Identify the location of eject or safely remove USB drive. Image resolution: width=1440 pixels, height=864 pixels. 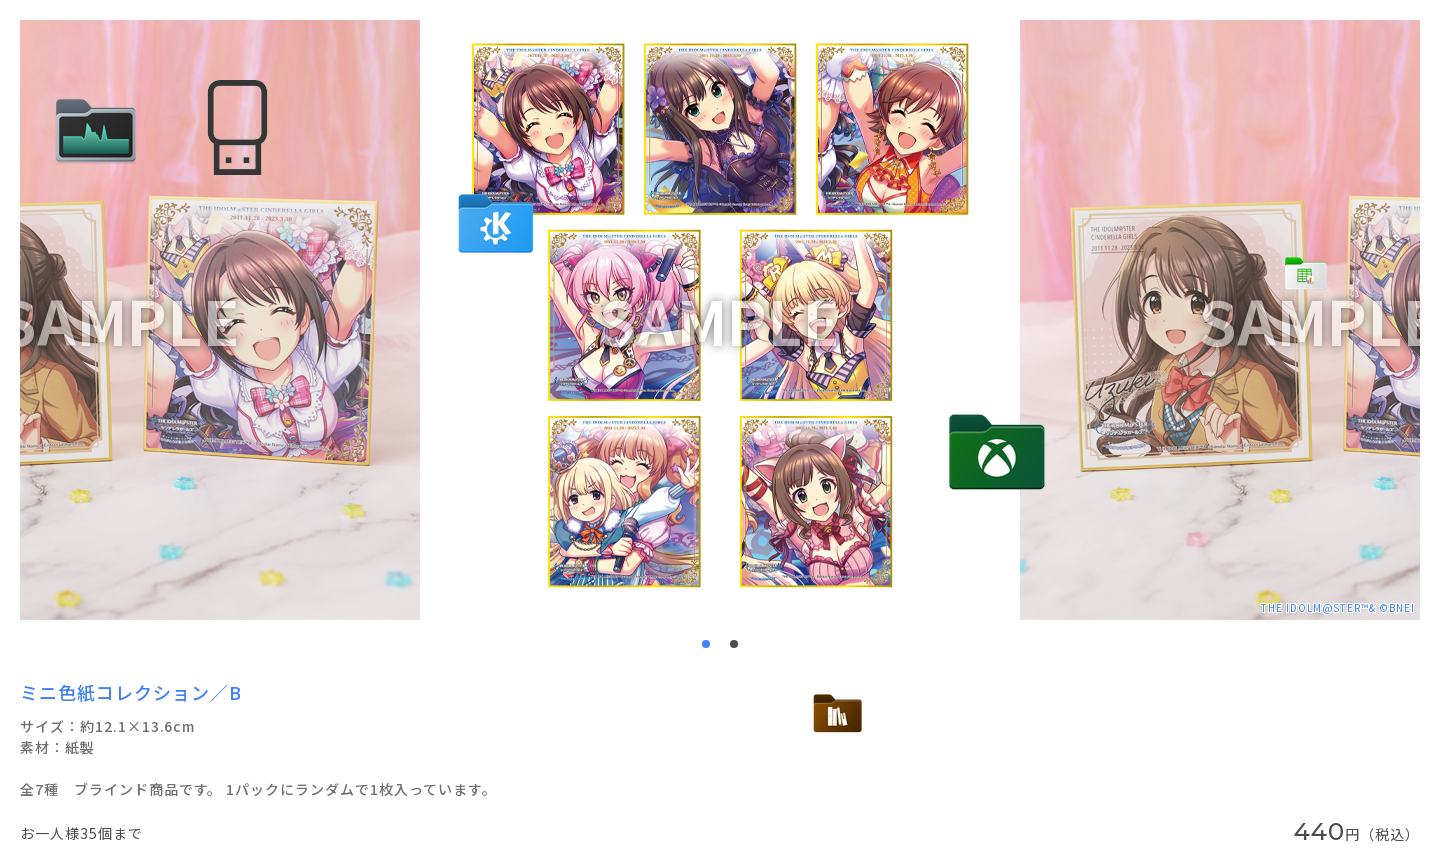
(237, 127).